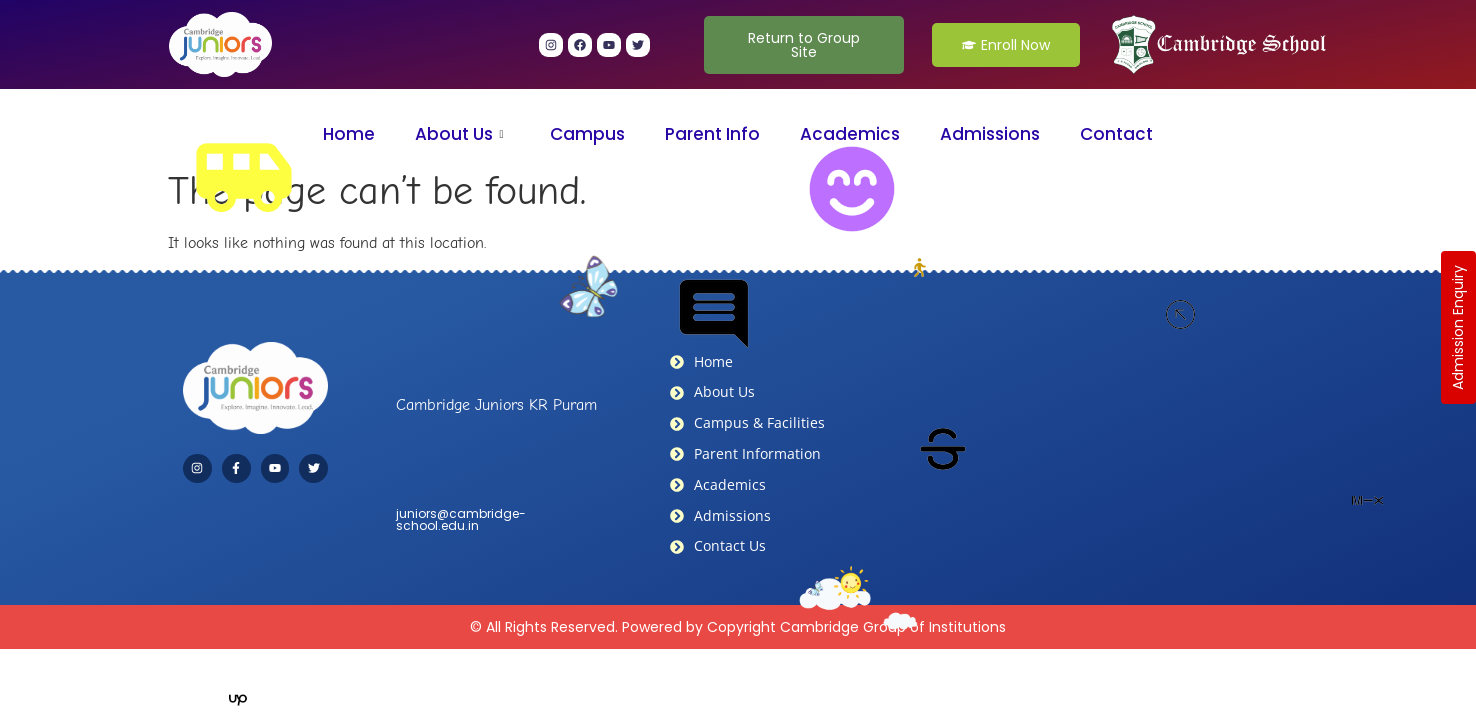 The width and height of the screenshot is (1476, 720). I want to click on apply strikethrough formatting to selected text, so click(943, 449).